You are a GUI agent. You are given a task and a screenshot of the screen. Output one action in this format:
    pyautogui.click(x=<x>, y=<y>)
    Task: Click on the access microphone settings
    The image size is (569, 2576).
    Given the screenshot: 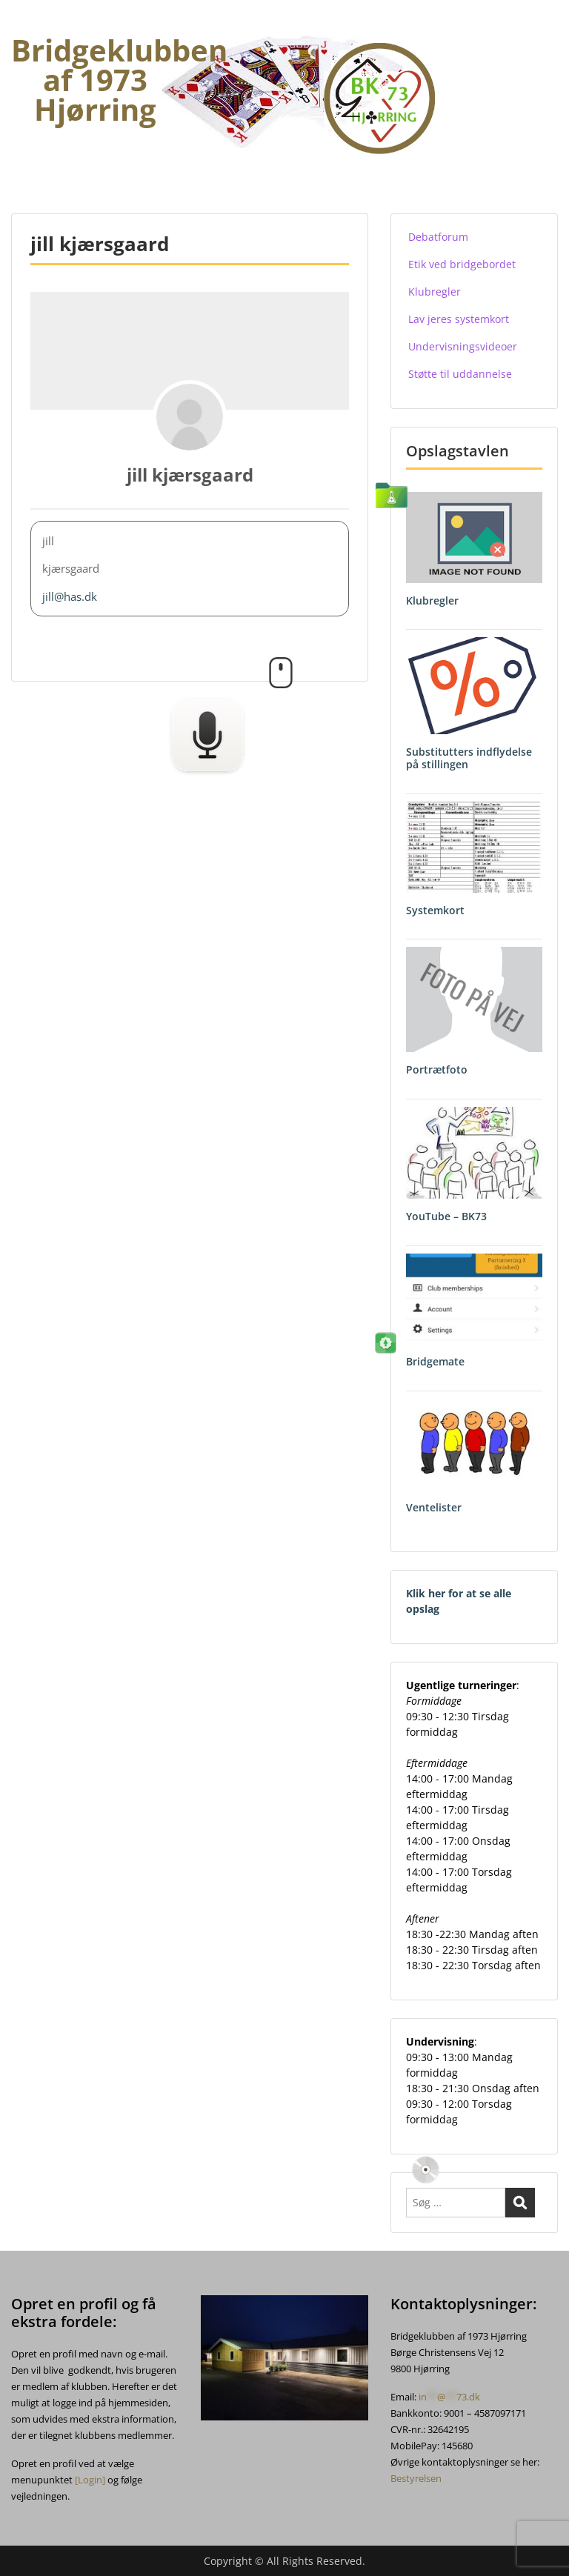 What is the action you would take?
    pyautogui.click(x=207, y=735)
    